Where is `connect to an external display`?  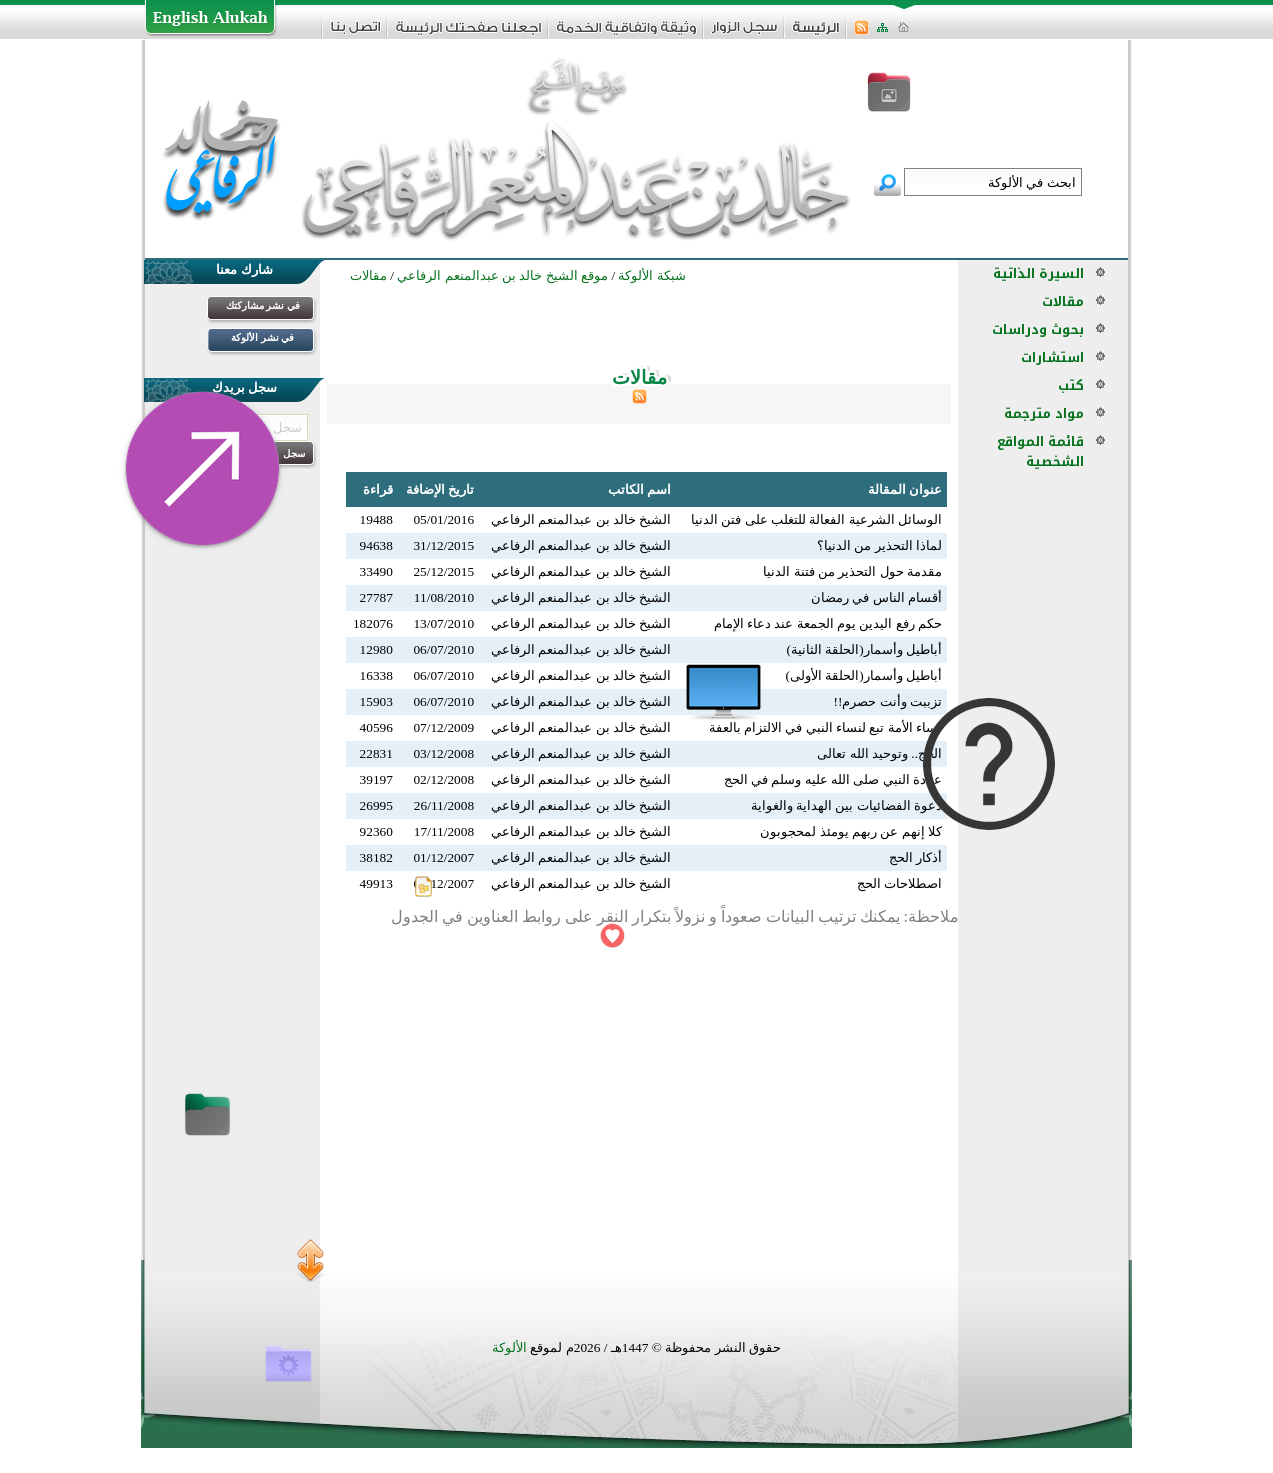 connect to an external display is located at coordinates (723, 683).